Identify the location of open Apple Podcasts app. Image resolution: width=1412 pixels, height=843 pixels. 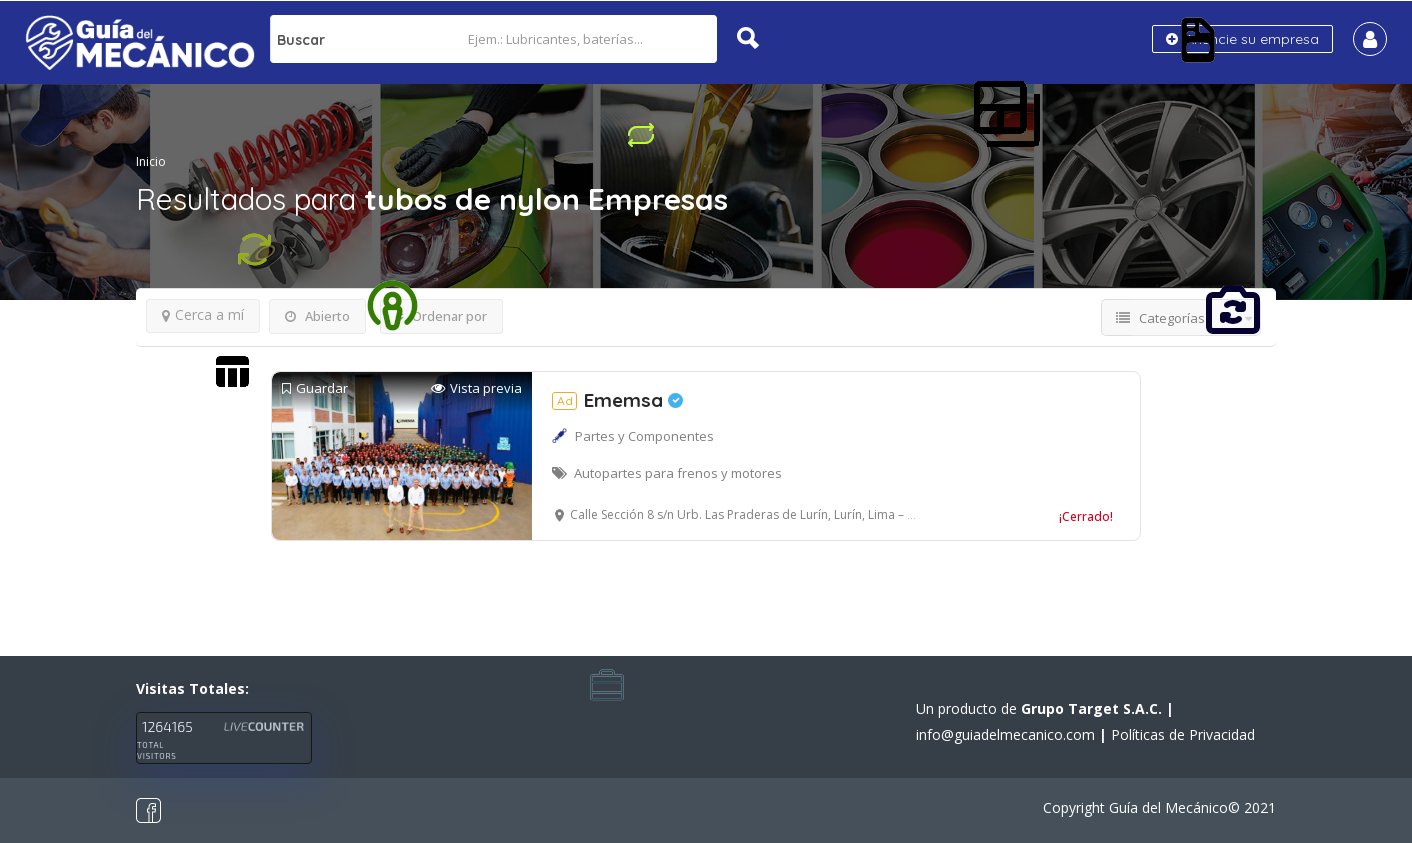
(392, 305).